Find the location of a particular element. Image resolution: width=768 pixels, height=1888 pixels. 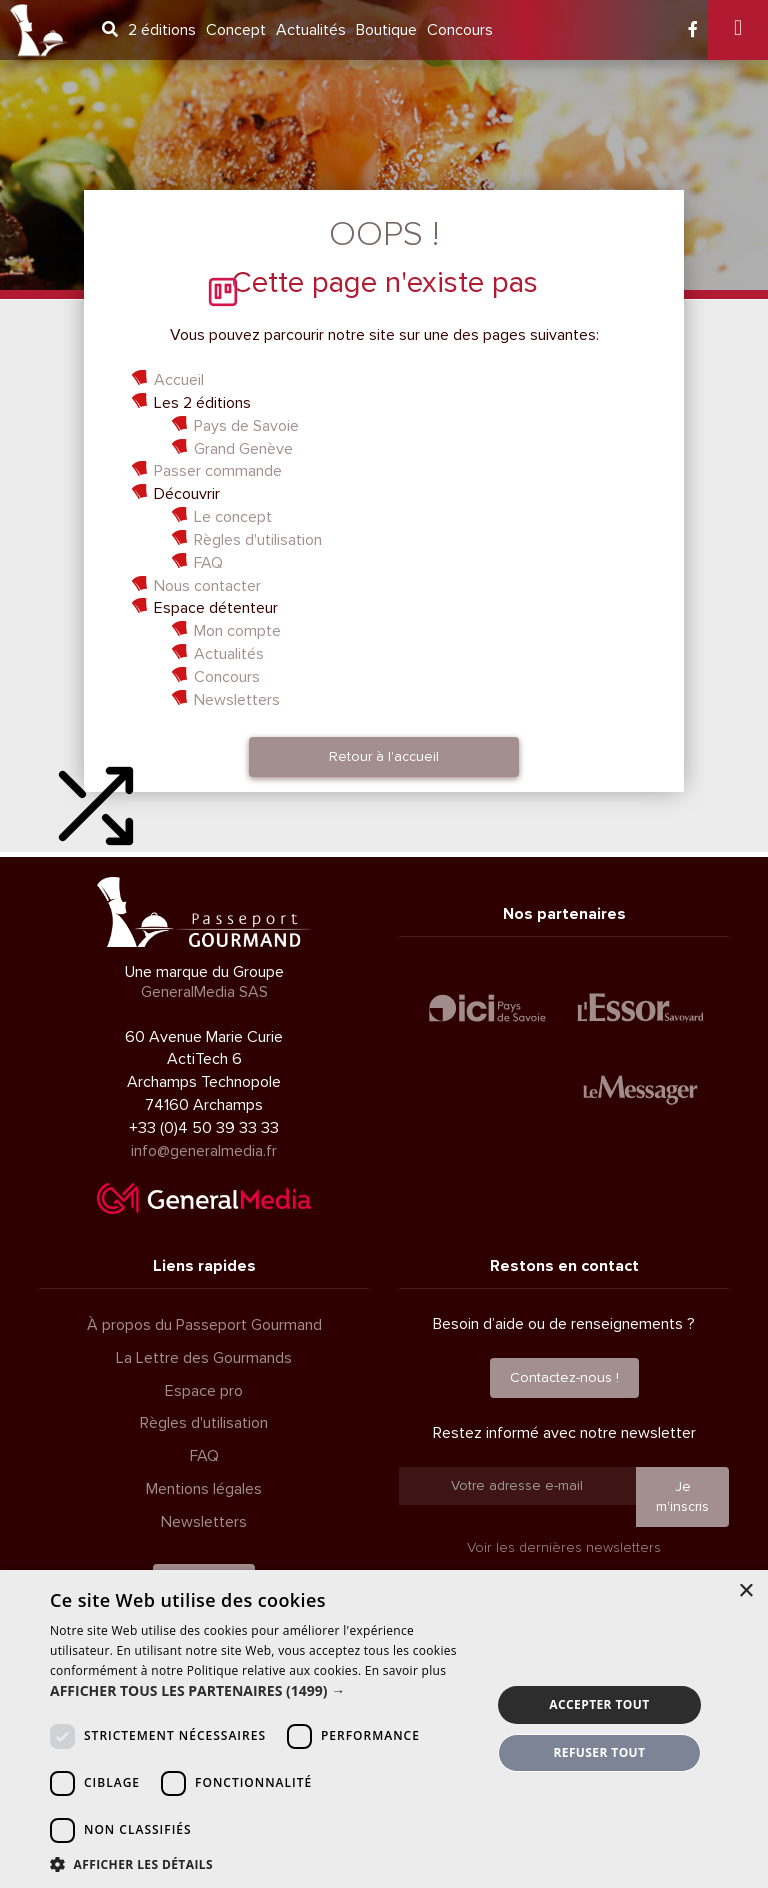

shuffle playlist or queue order is located at coordinates (94, 806).